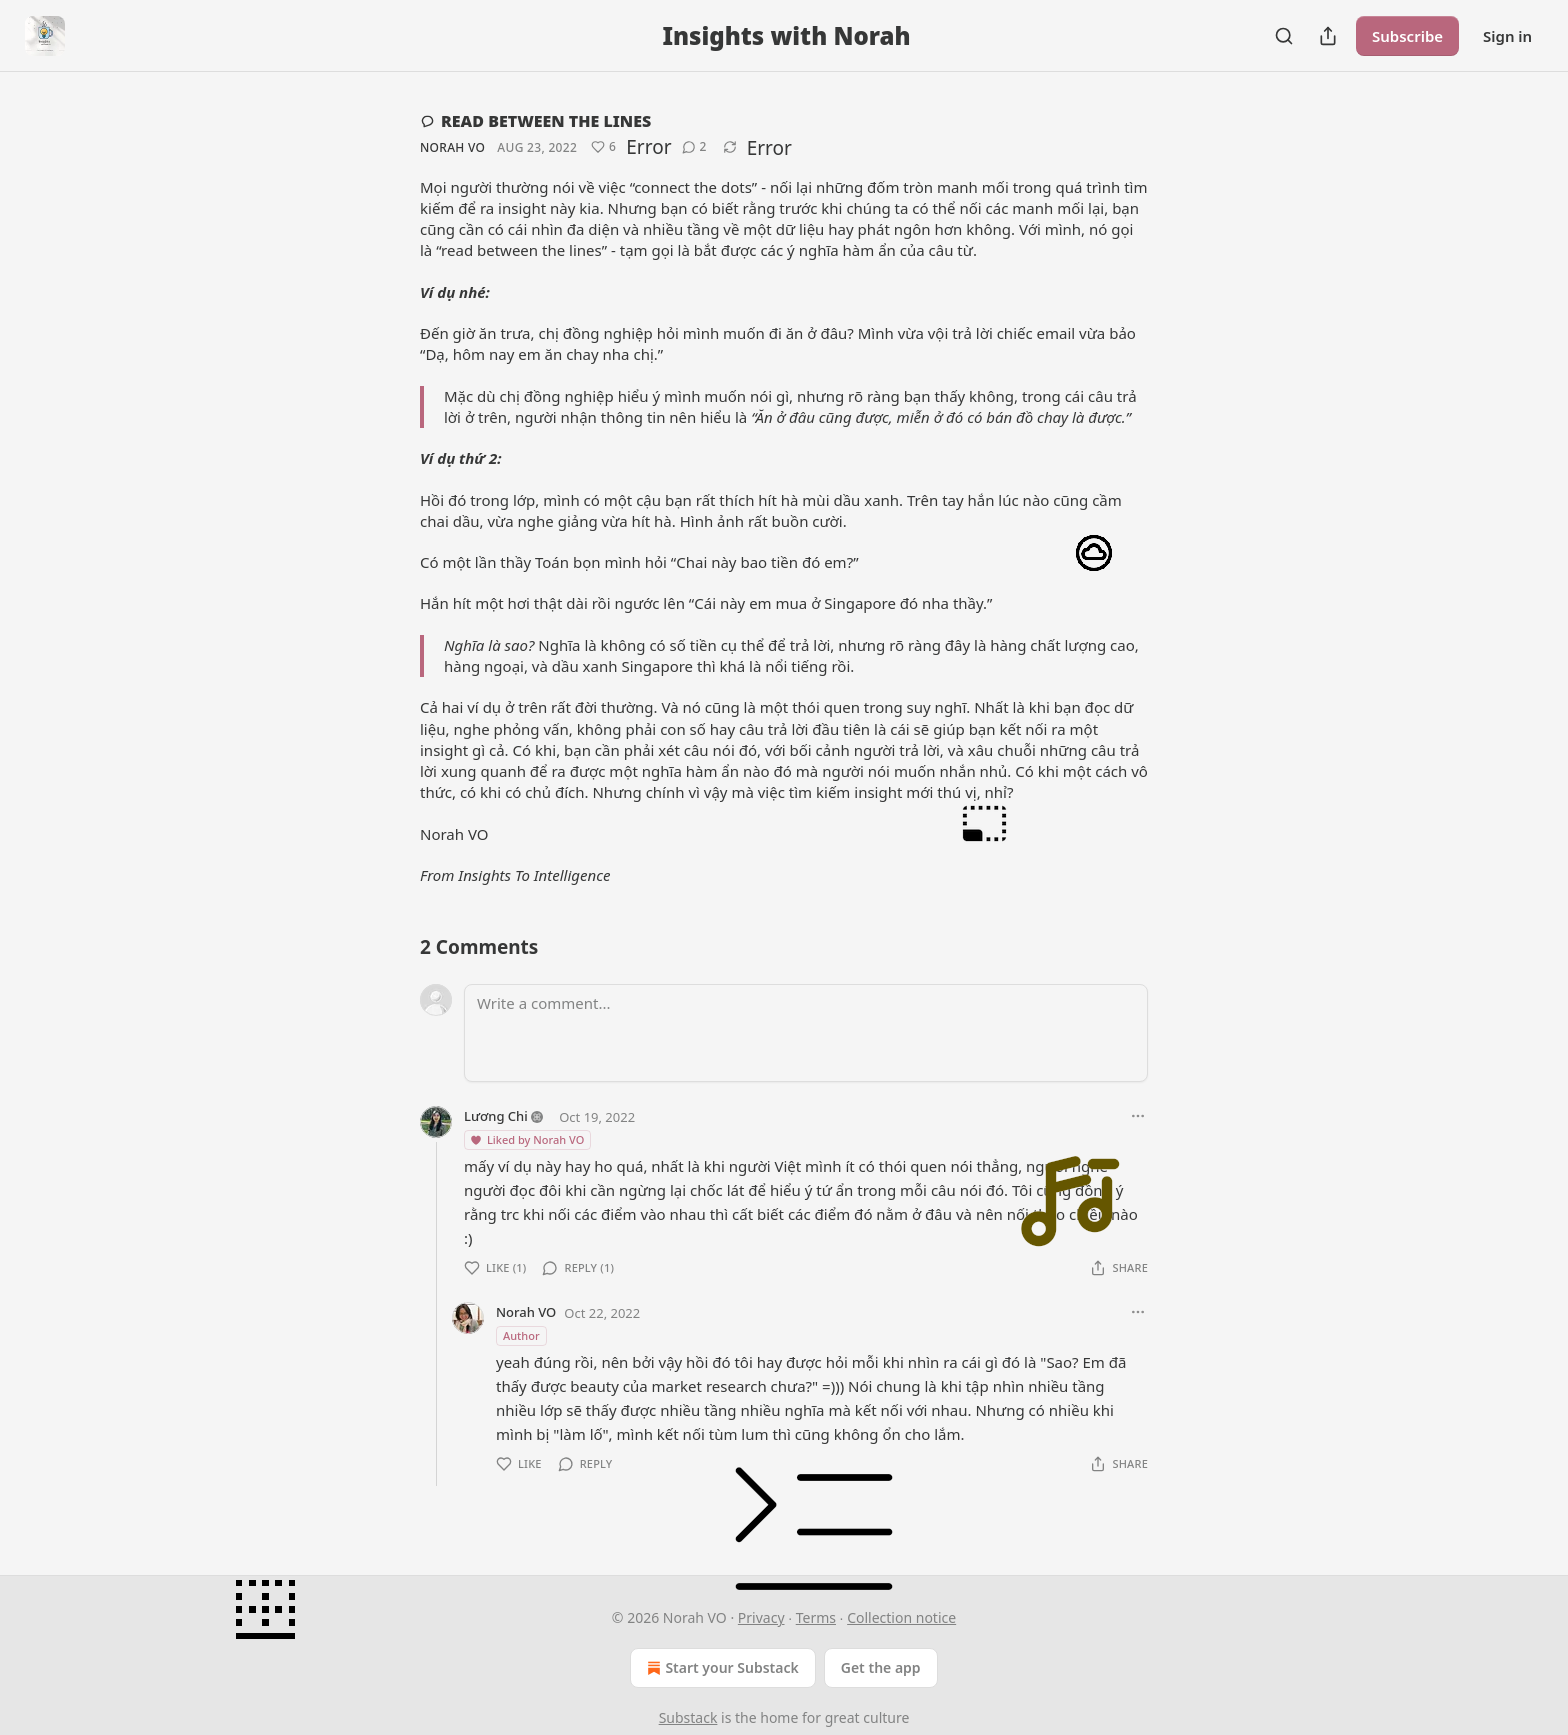 The width and height of the screenshot is (1568, 1735). I want to click on resize image to smaller dimensions, so click(984, 823).